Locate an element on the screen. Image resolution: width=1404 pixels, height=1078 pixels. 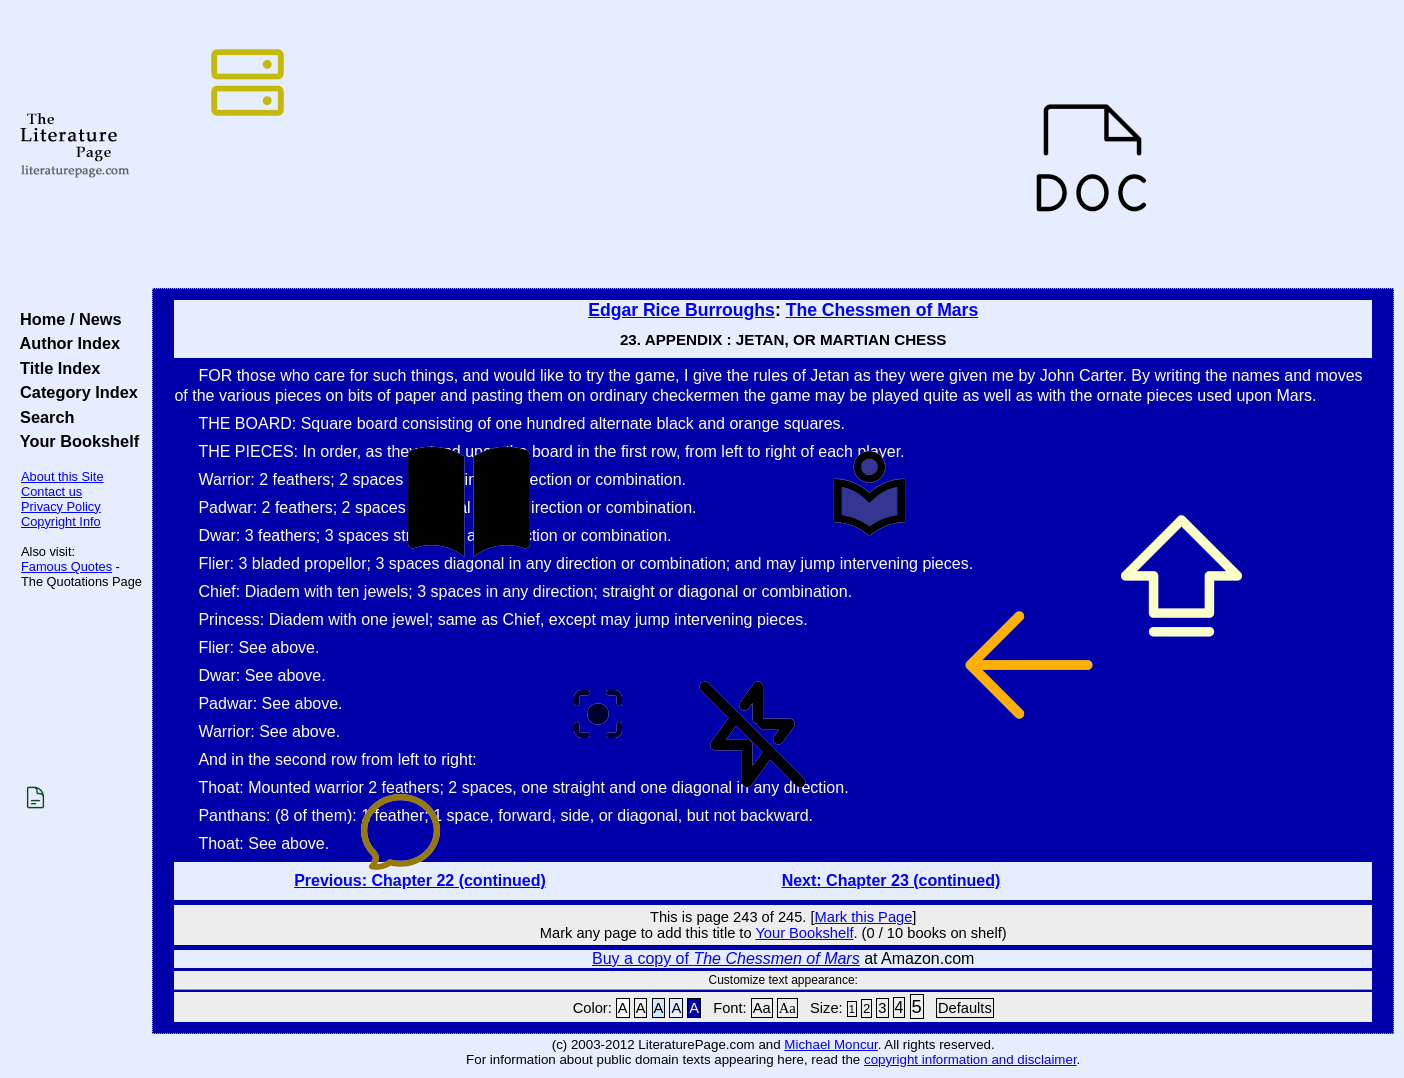
open chat or messaging is located at coordinates (400, 830).